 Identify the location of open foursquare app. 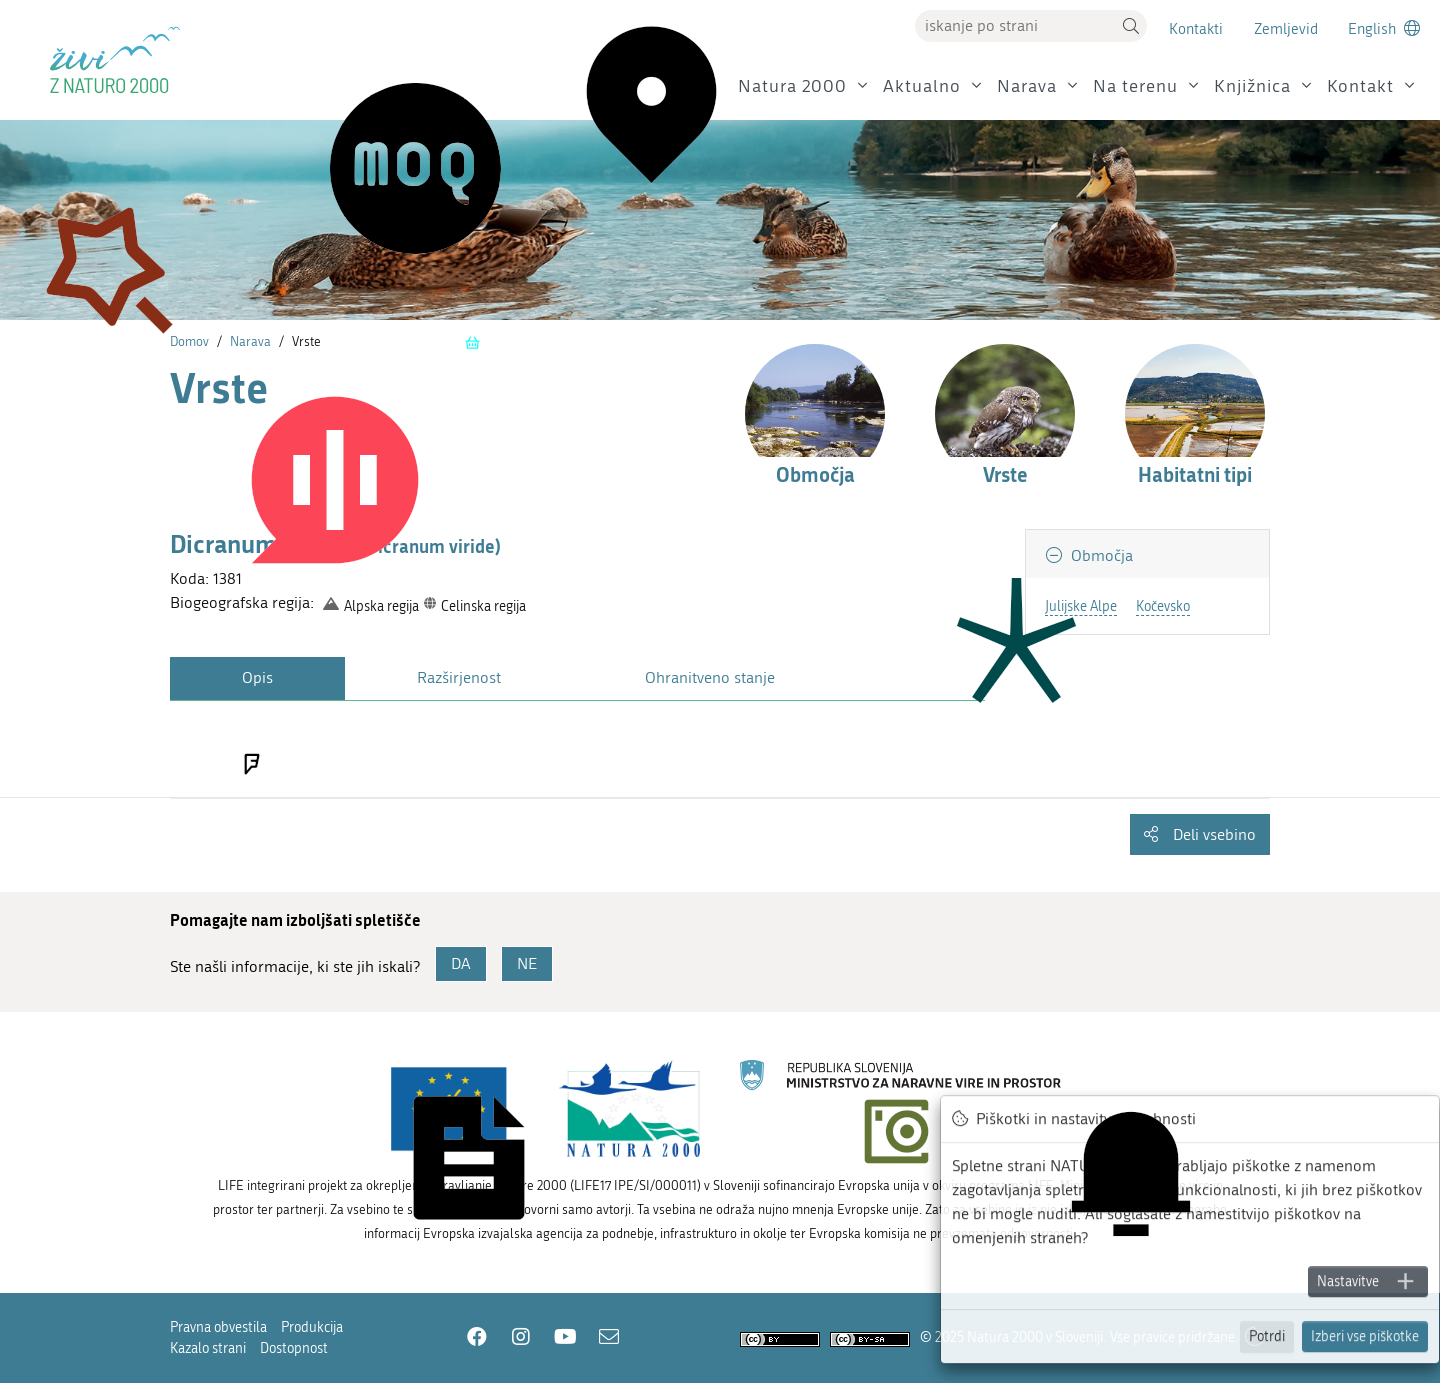
(252, 764).